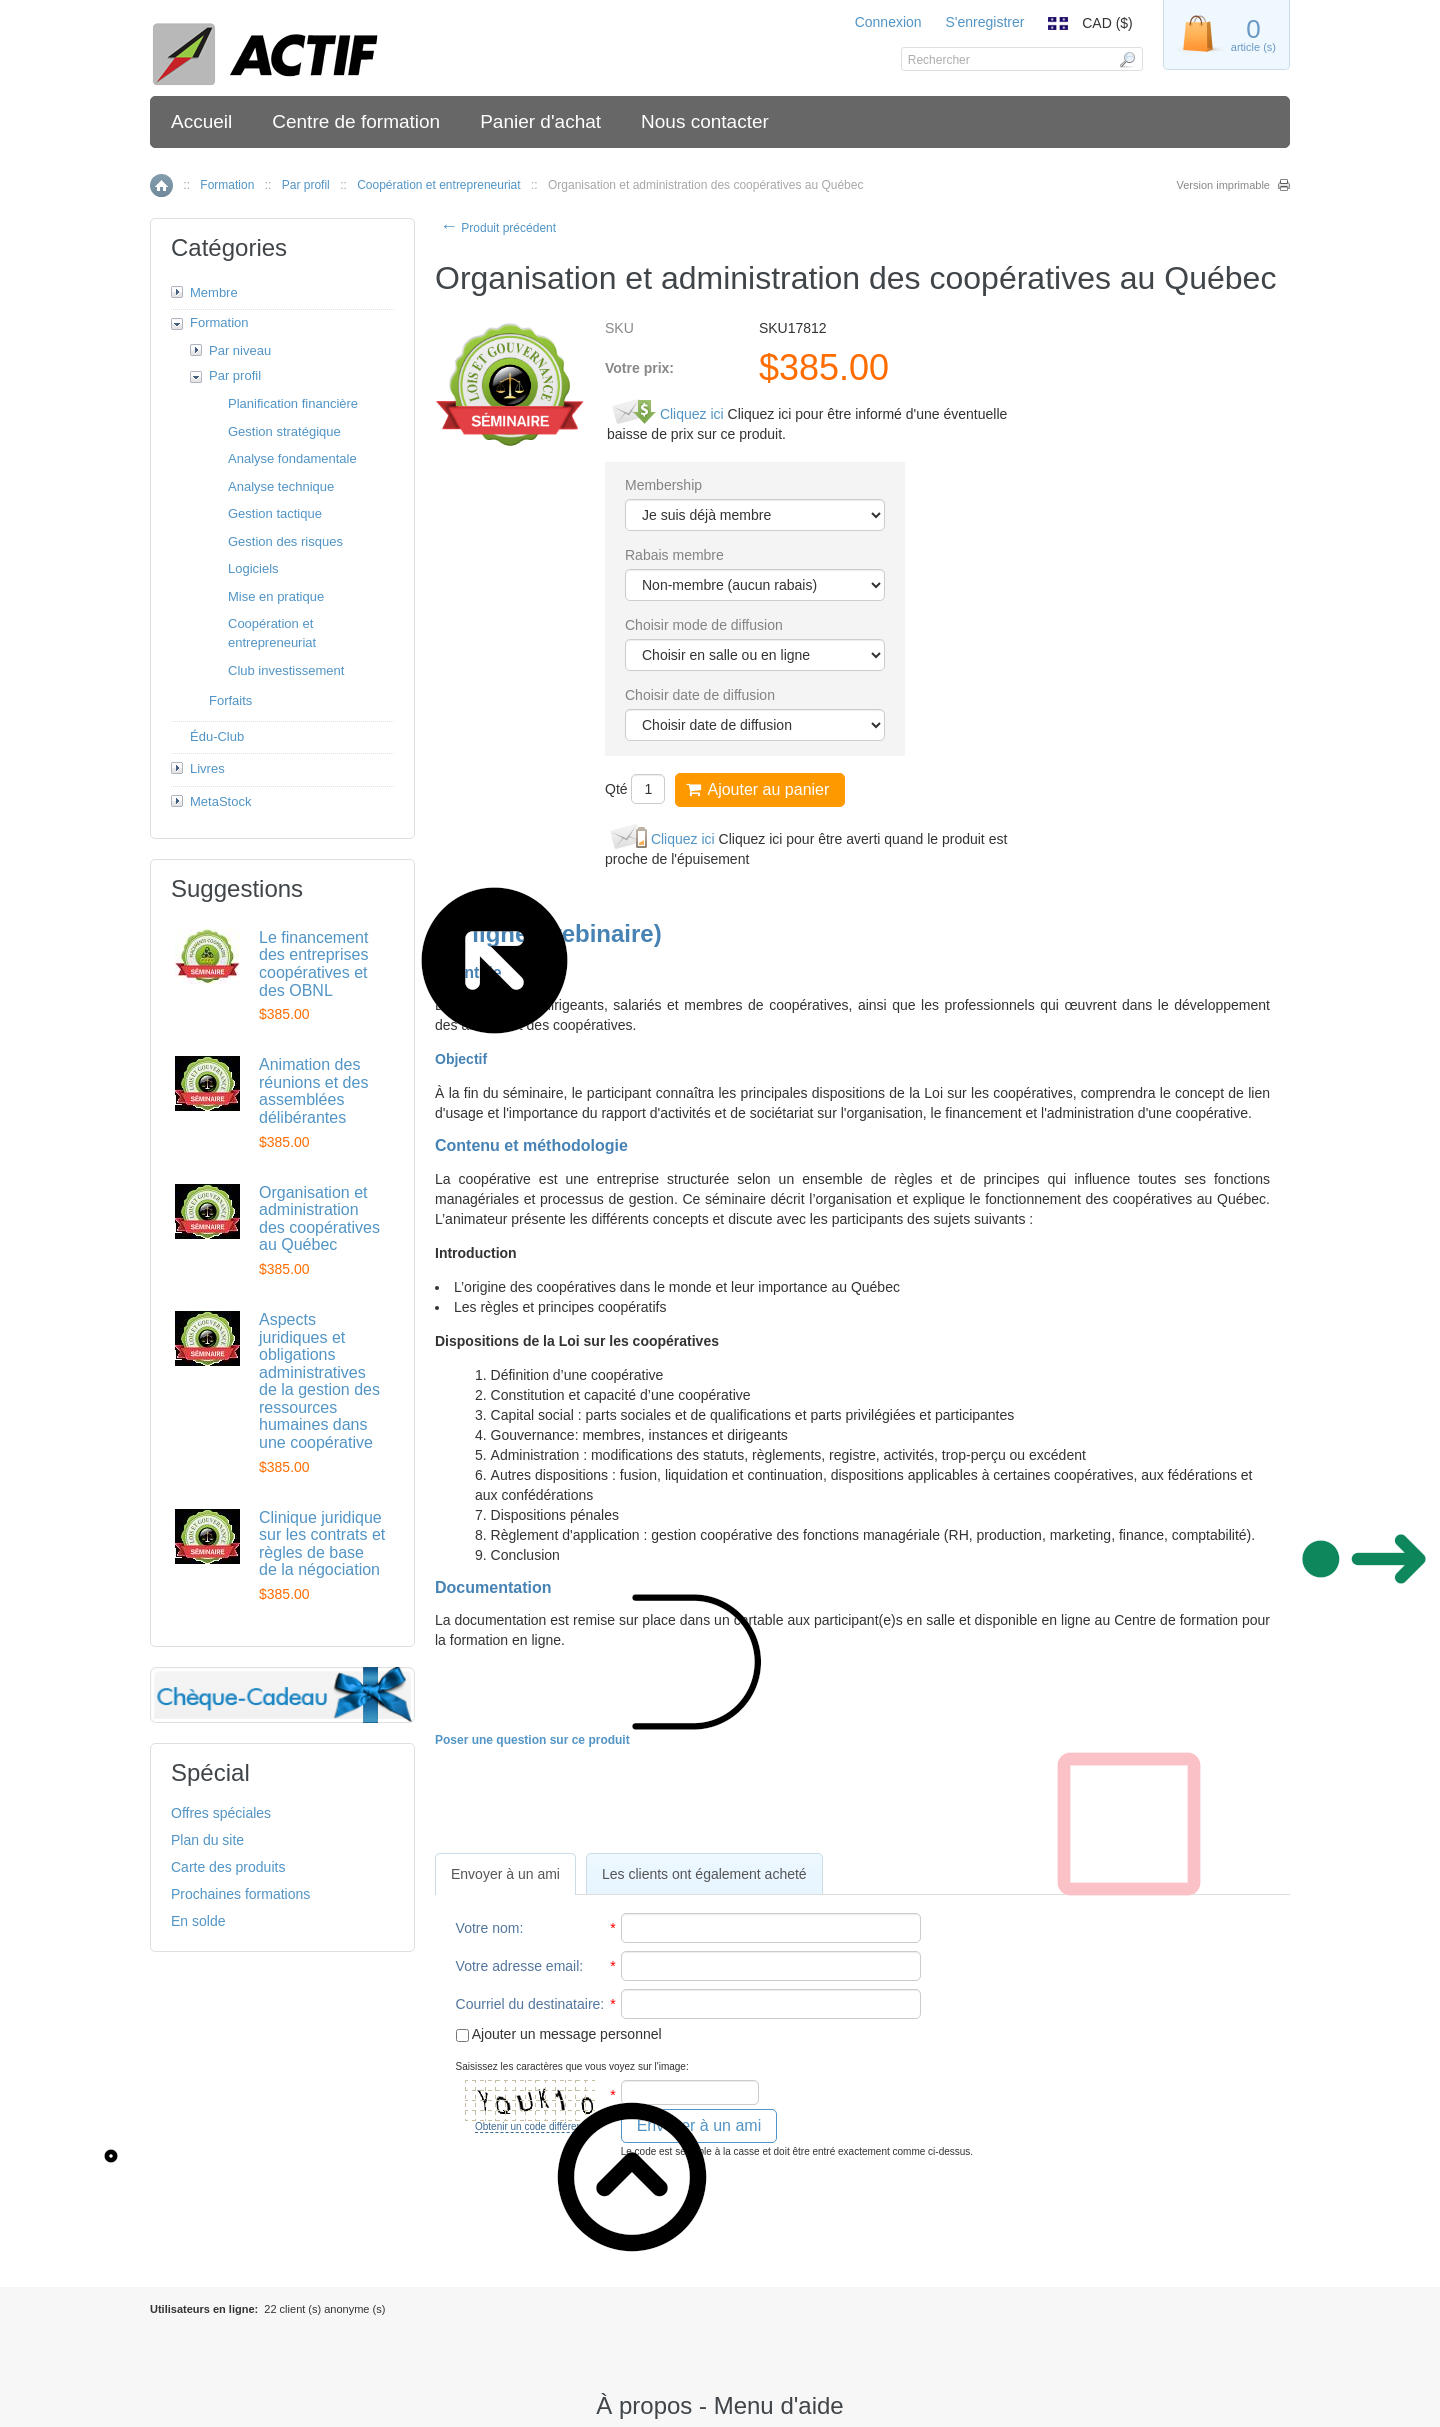 The width and height of the screenshot is (1440, 2427). What do you see at coordinates (1364, 1559) in the screenshot?
I see `move item to the right` at bounding box center [1364, 1559].